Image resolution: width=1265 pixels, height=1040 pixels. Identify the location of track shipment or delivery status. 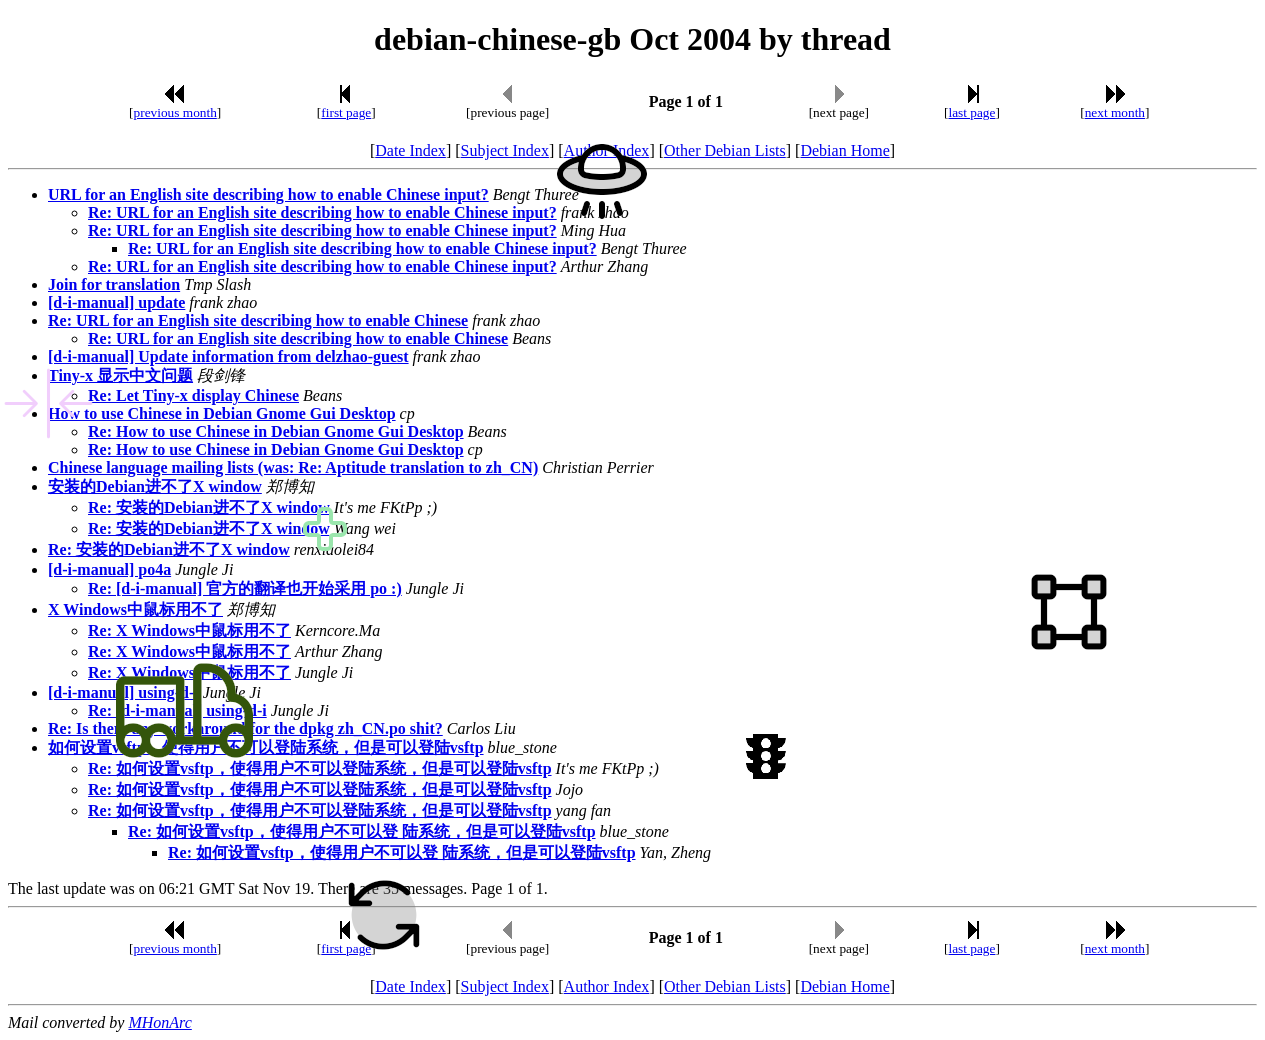
(184, 710).